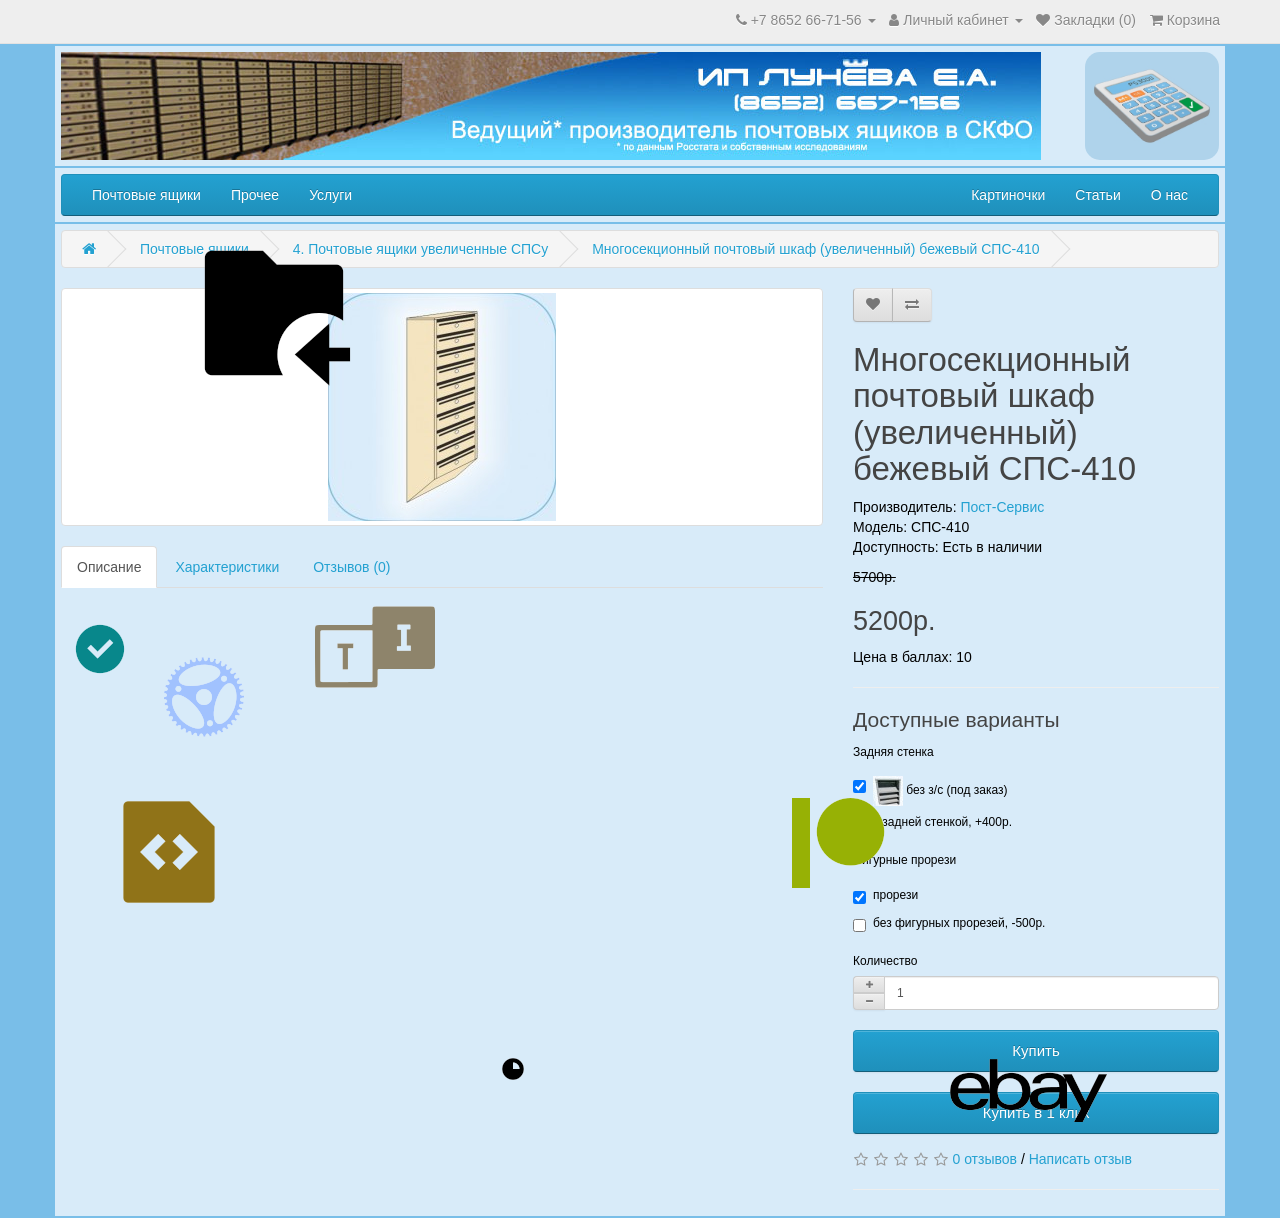  Describe the element at coordinates (169, 852) in the screenshot. I see `open a code or source file` at that location.